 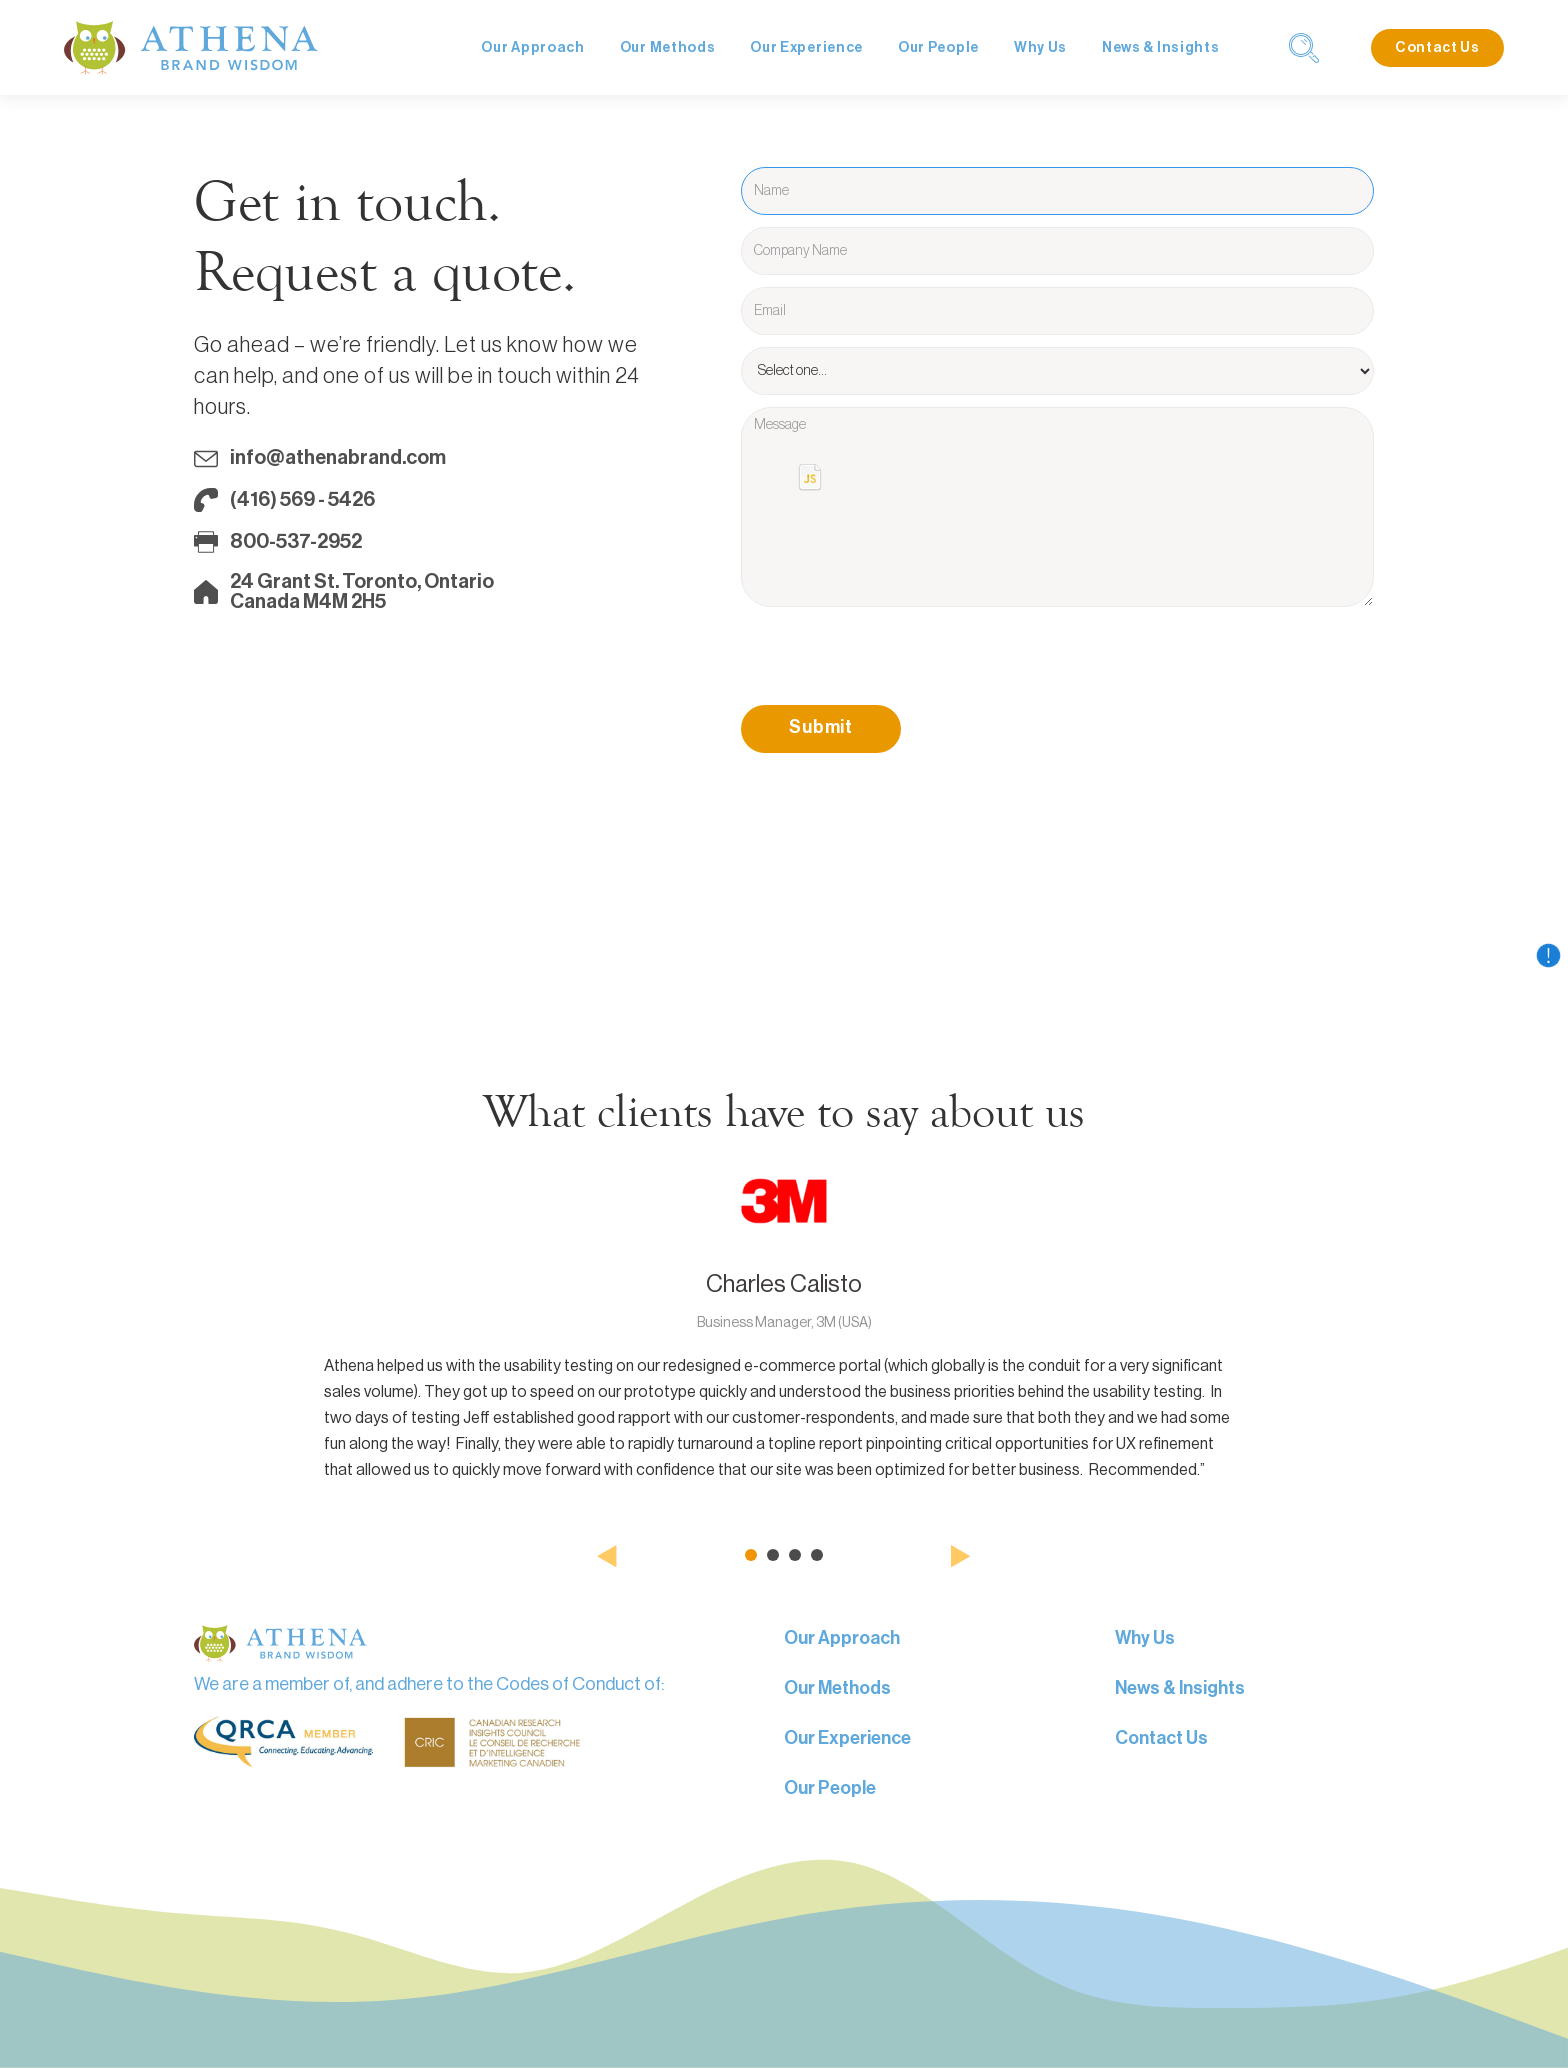 I want to click on mark an email as important, so click(x=1548, y=955).